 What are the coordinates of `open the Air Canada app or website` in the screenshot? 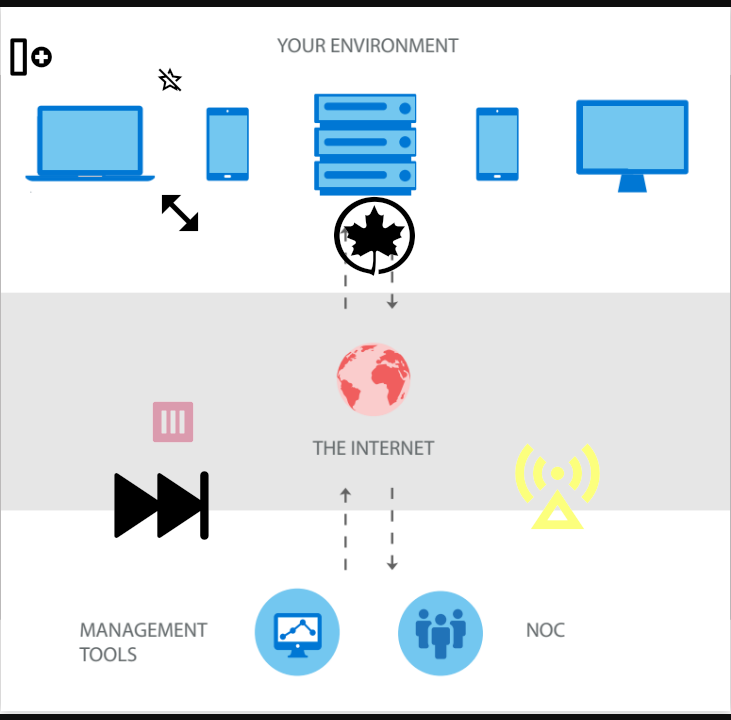 It's located at (374, 236).